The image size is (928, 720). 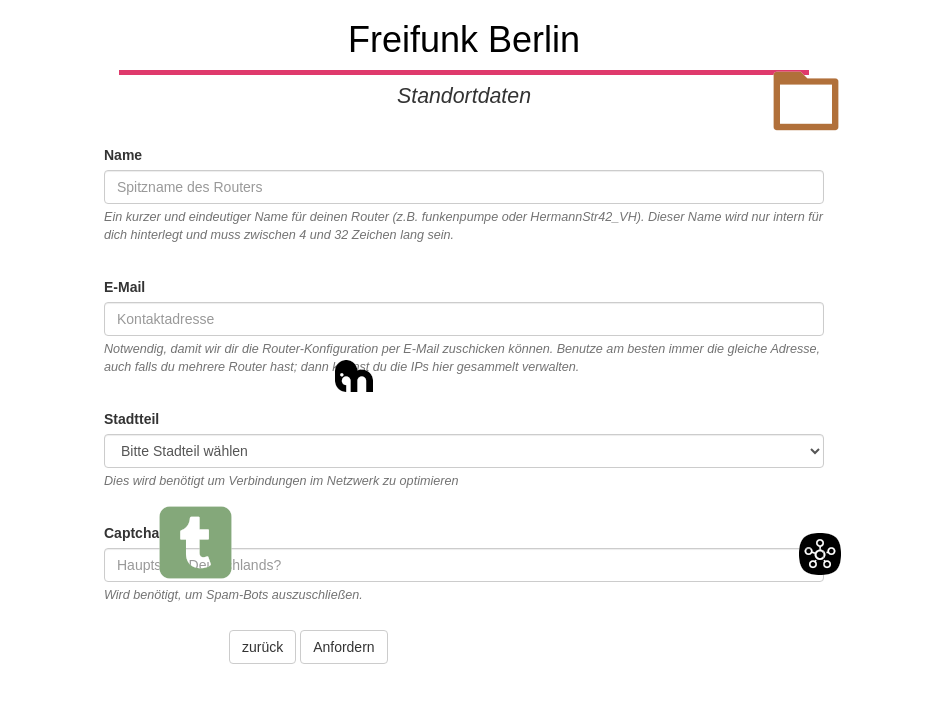 What do you see at coordinates (354, 376) in the screenshot?
I see `migadu email hosting service logo` at bounding box center [354, 376].